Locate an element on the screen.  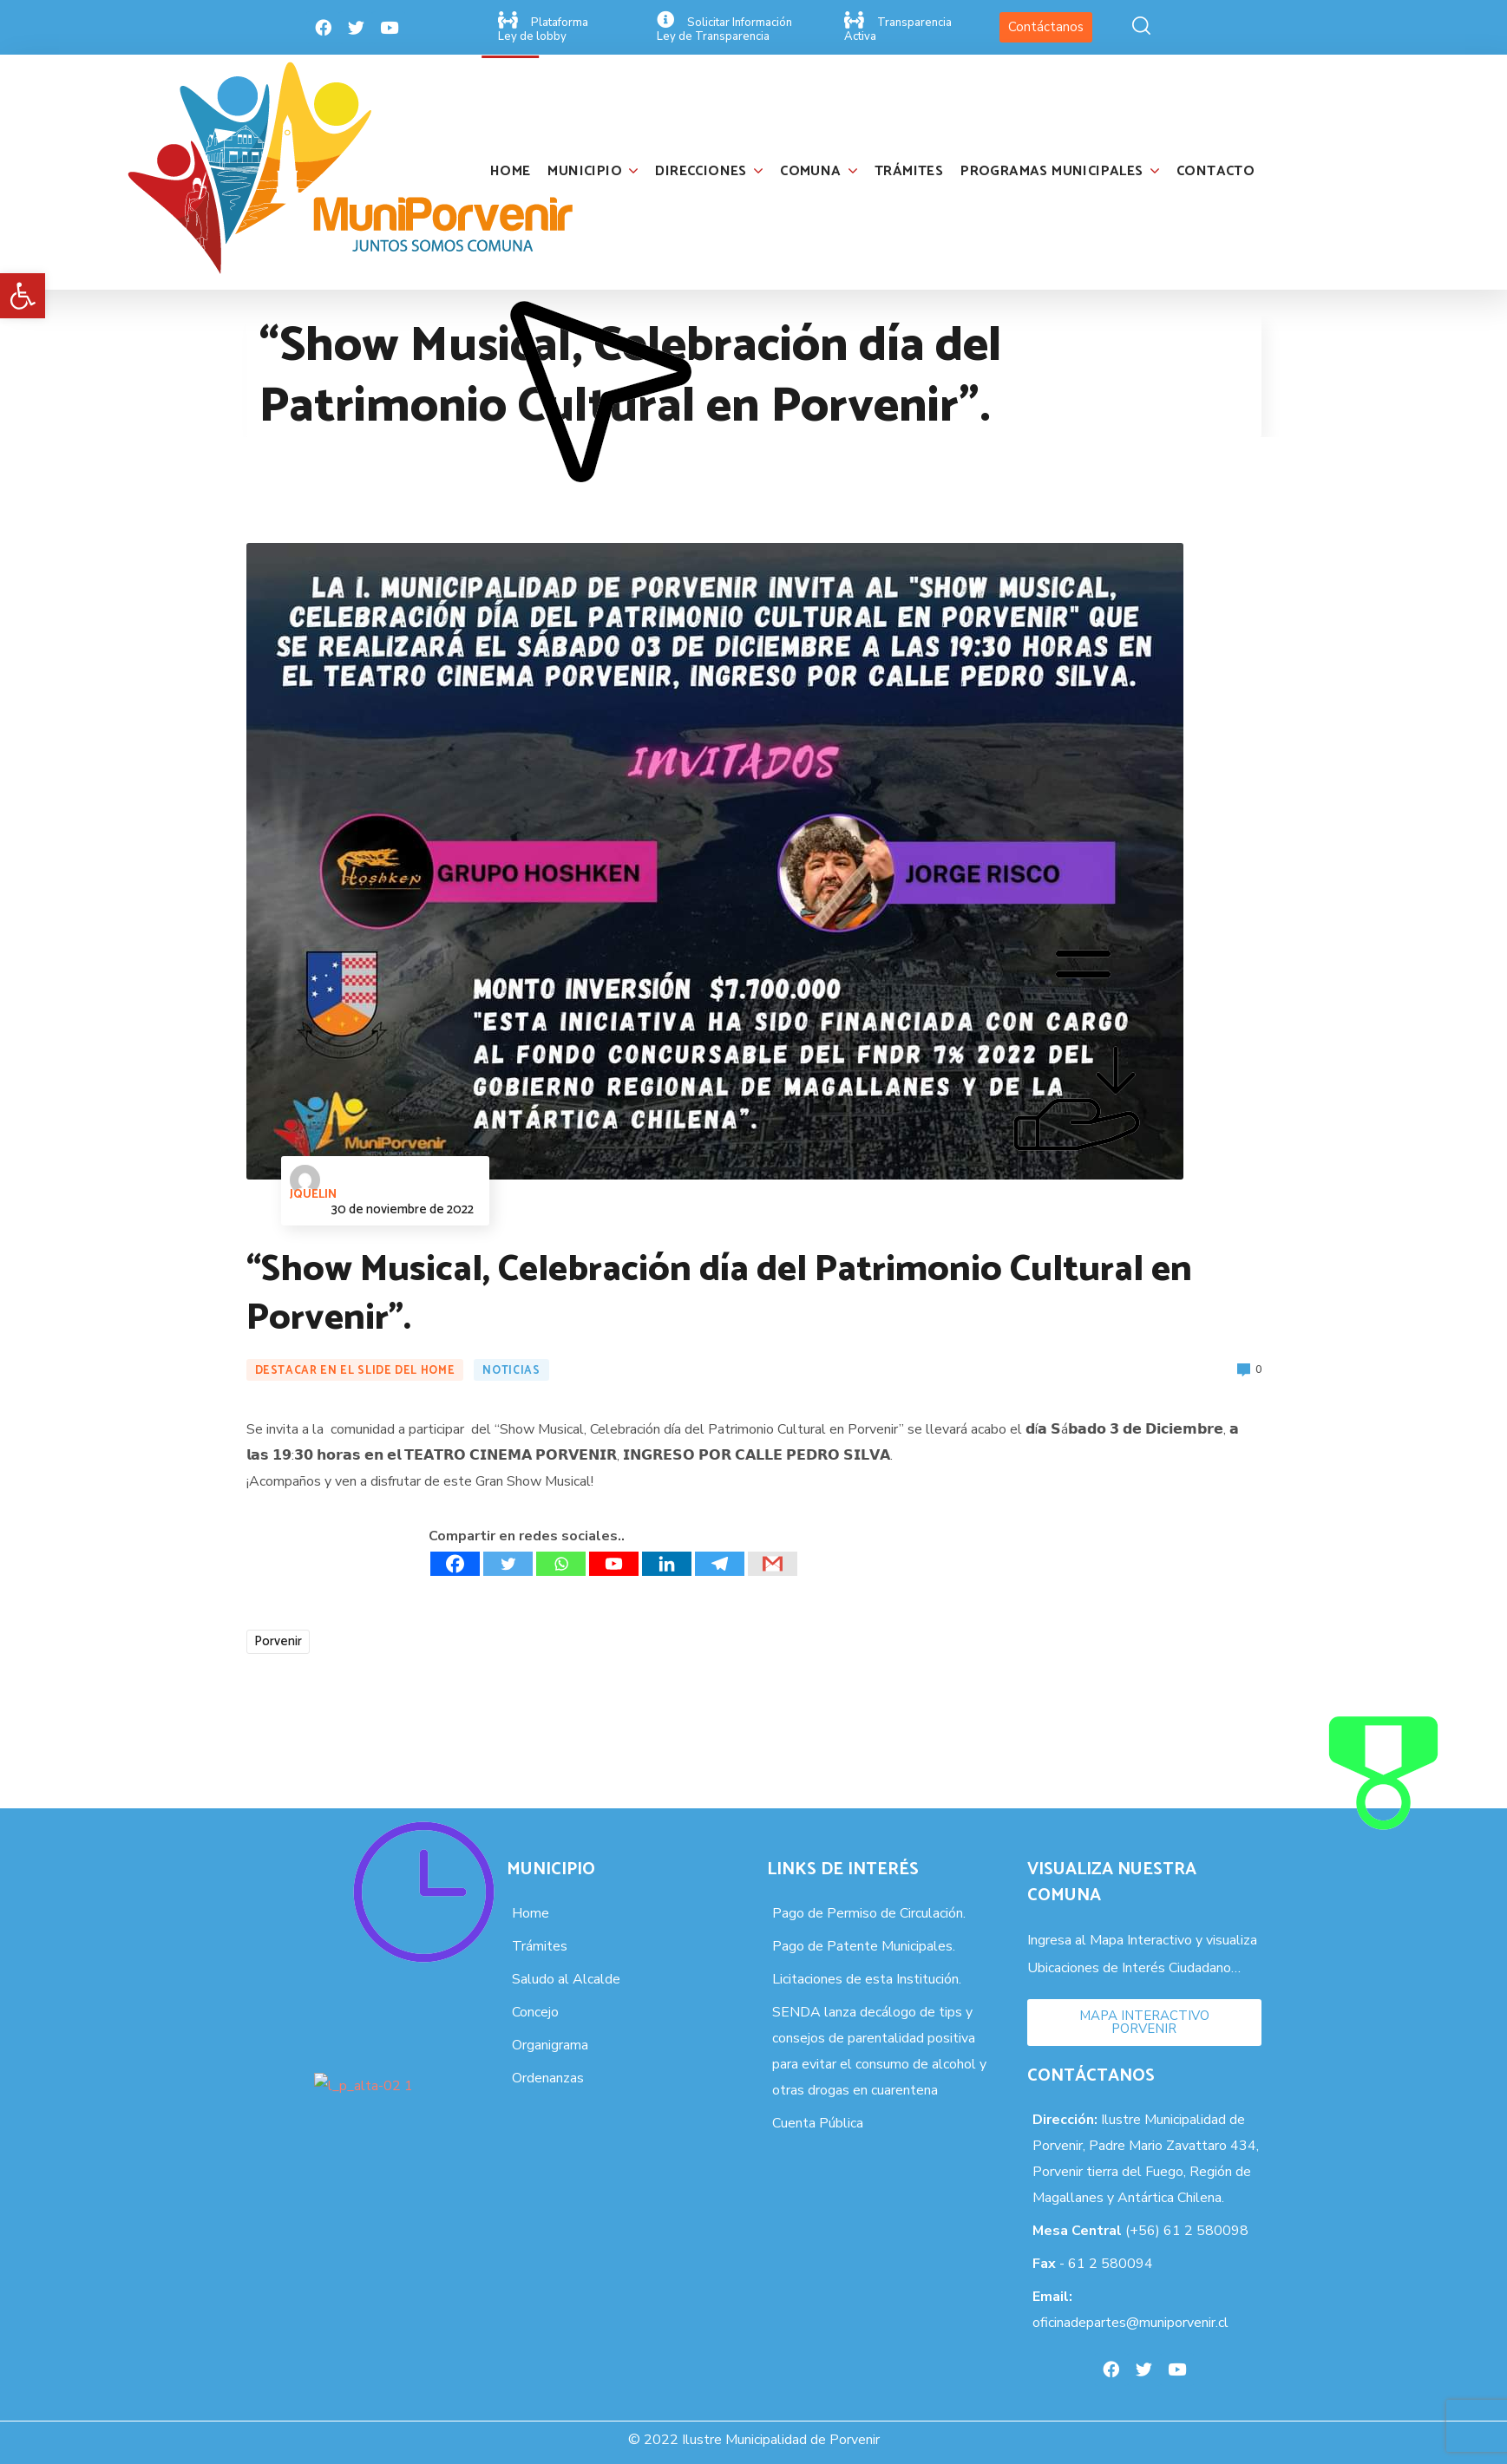
receive or accept an incoming item is located at coordinates (1081, 1105).